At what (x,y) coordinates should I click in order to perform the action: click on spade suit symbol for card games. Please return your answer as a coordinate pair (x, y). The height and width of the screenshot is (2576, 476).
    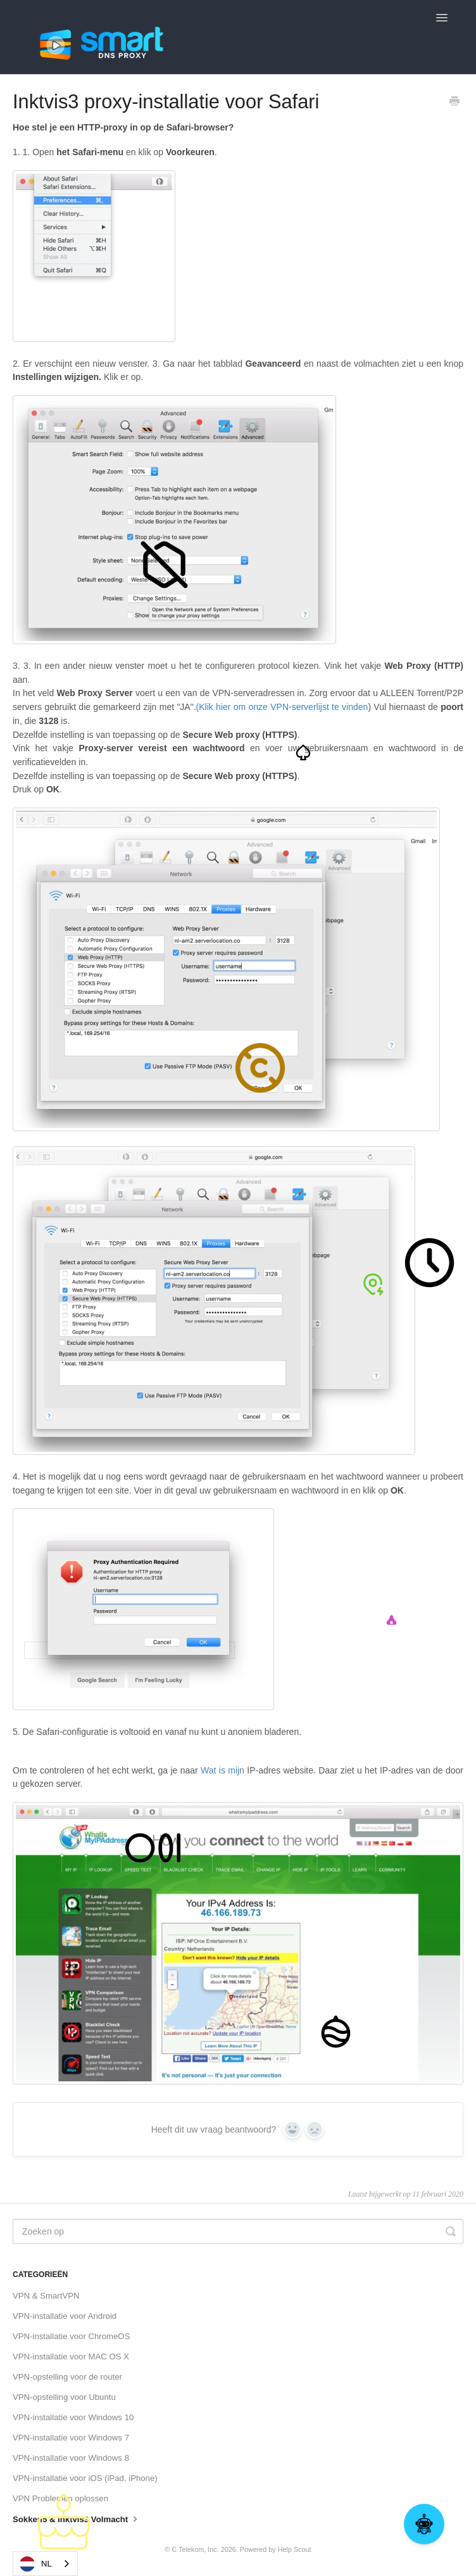
    Looking at the image, I should click on (303, 752).